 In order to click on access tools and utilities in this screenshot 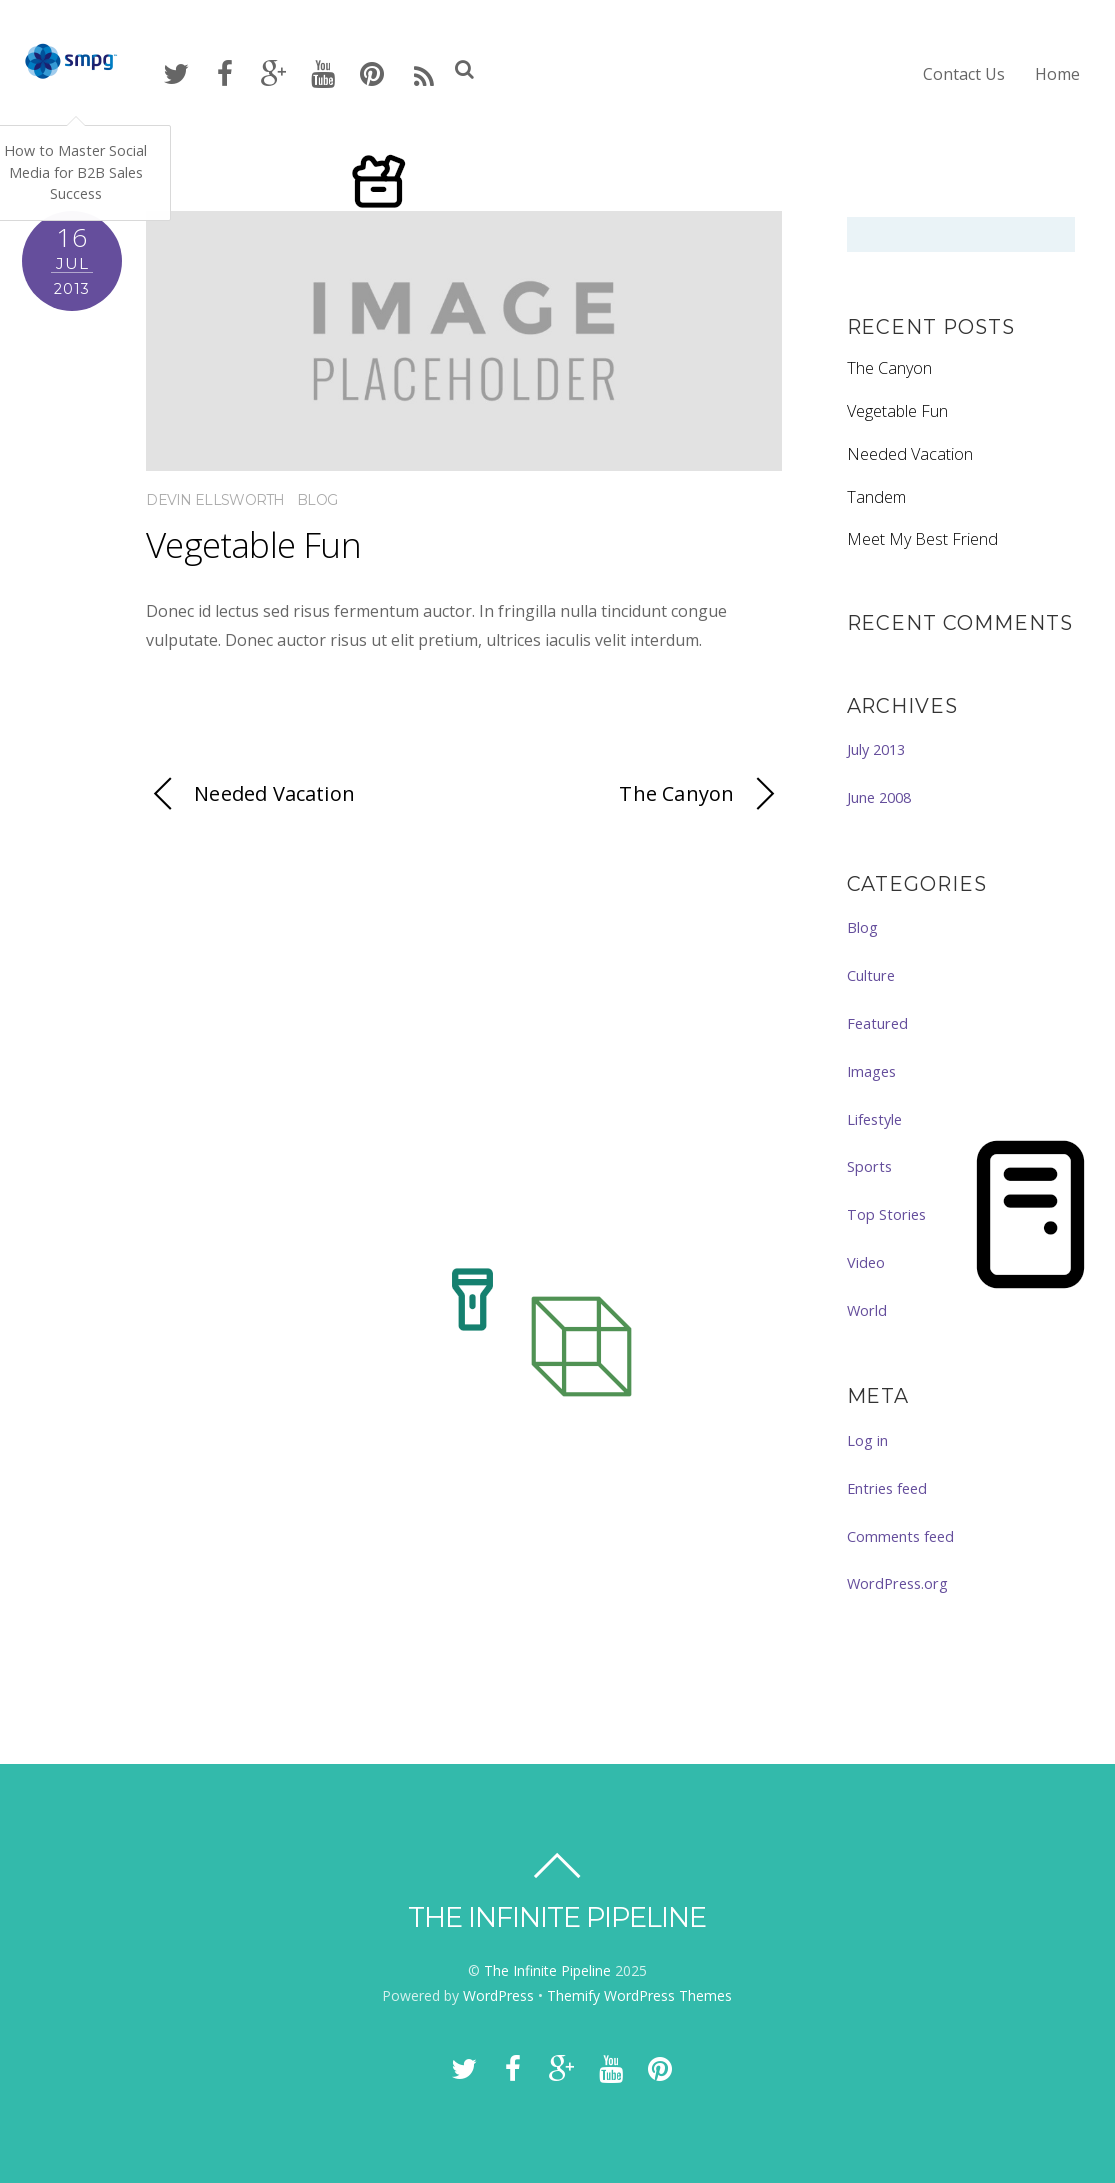, I will do `click(378, 181)`.